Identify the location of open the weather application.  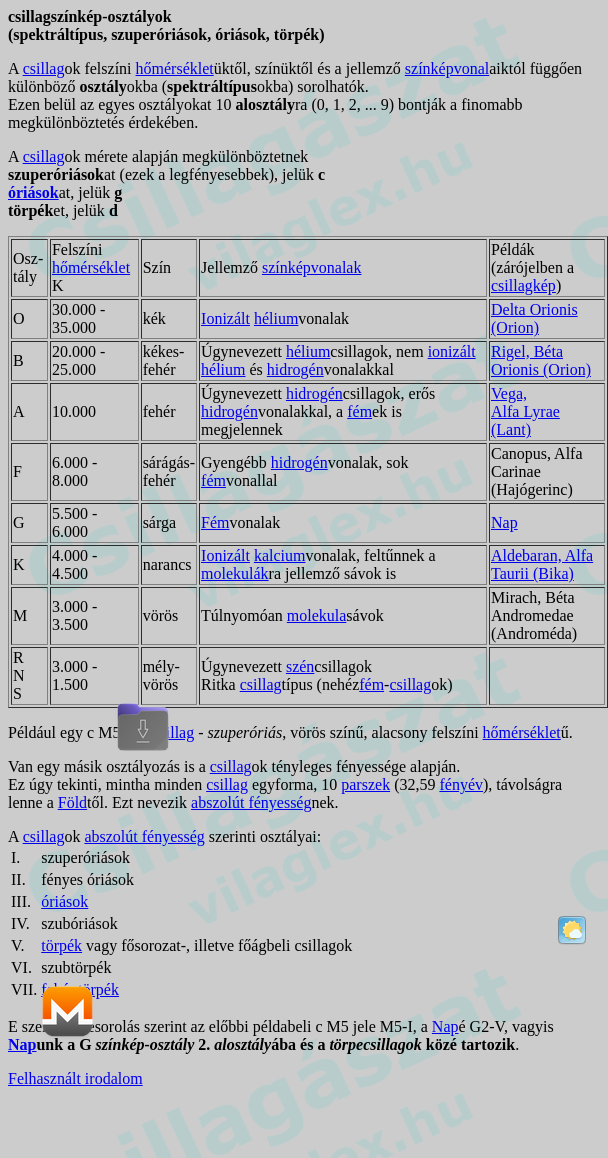
(572, 930).